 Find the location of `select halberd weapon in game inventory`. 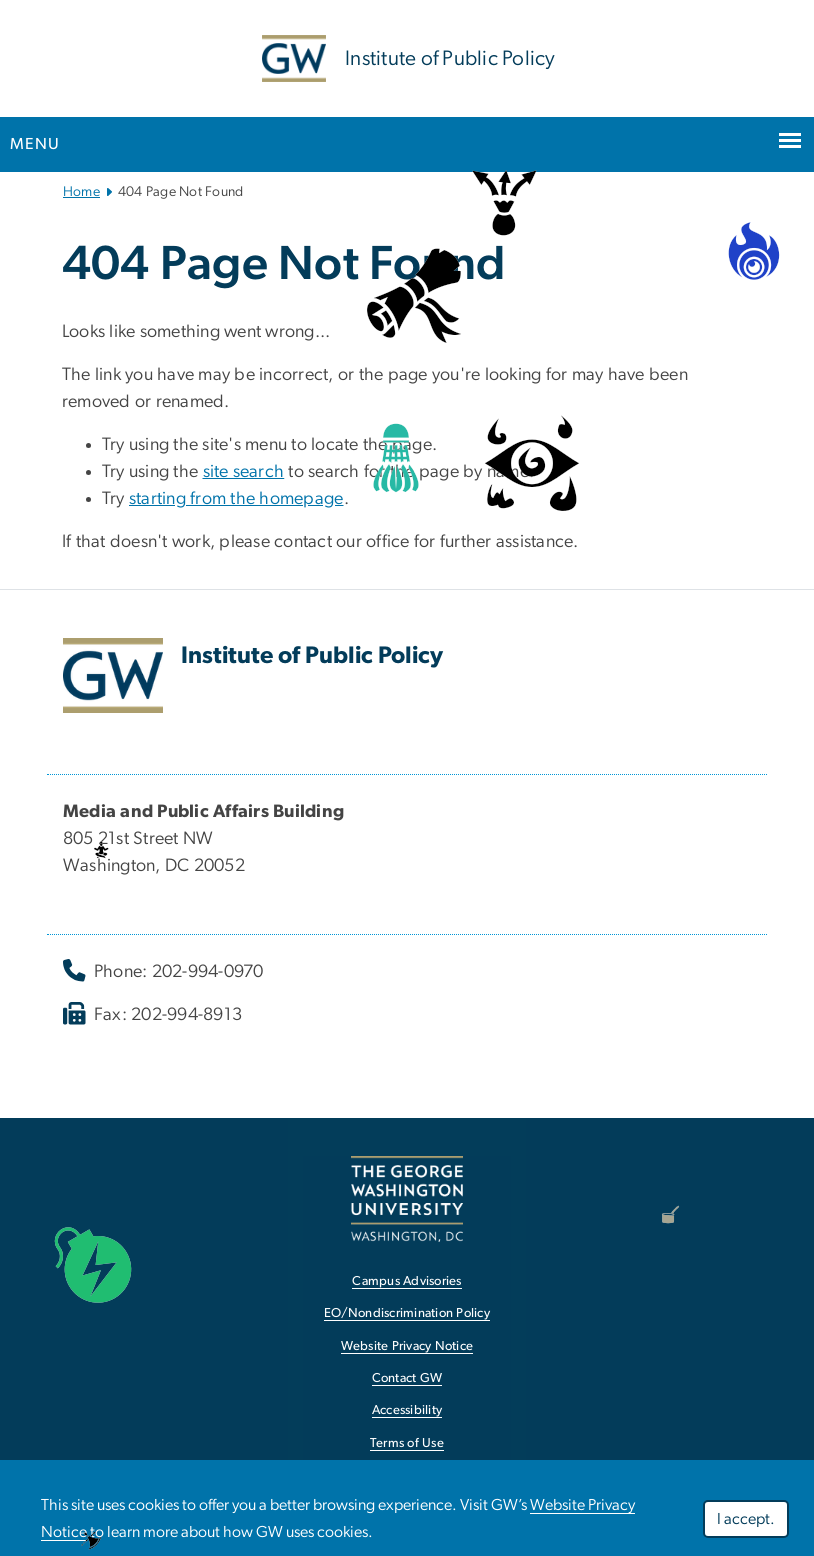

select halberd weapon in game inventory is located at coordinates (91, 1540).